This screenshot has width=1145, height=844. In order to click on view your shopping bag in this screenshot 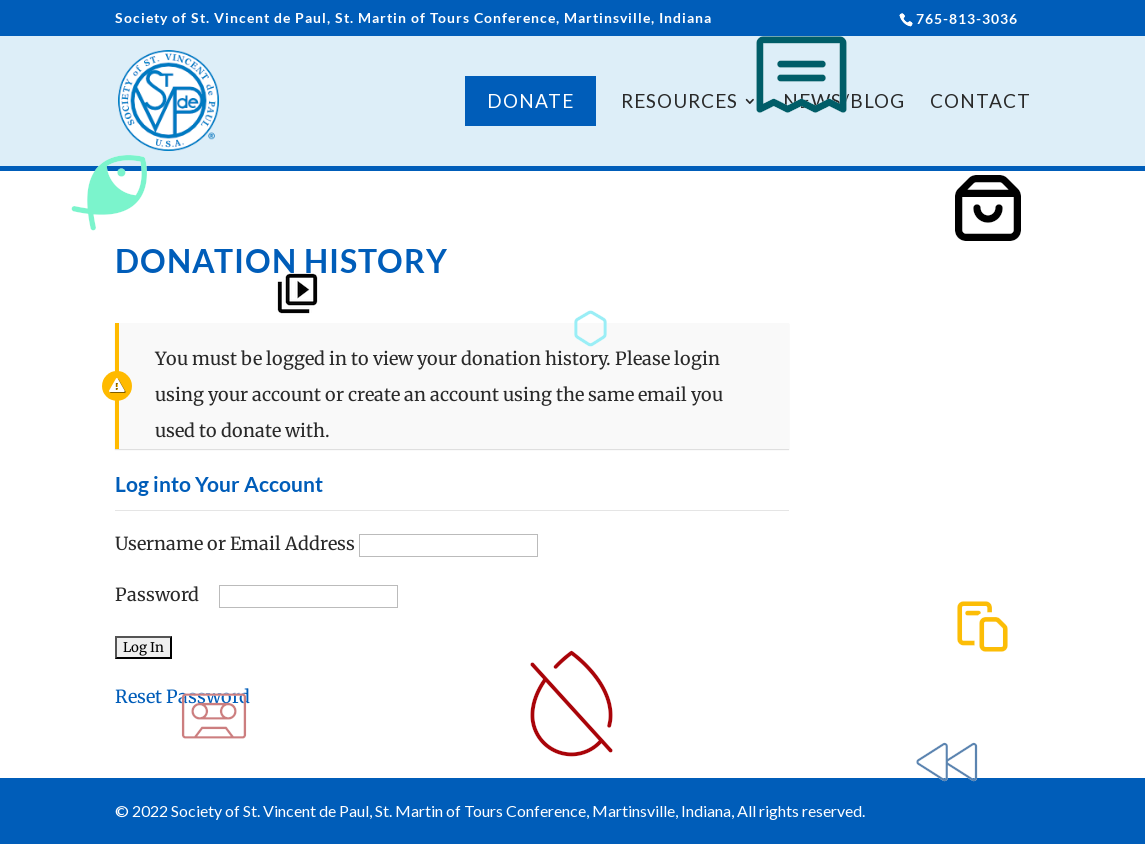, I will do `click(988, 208)`.